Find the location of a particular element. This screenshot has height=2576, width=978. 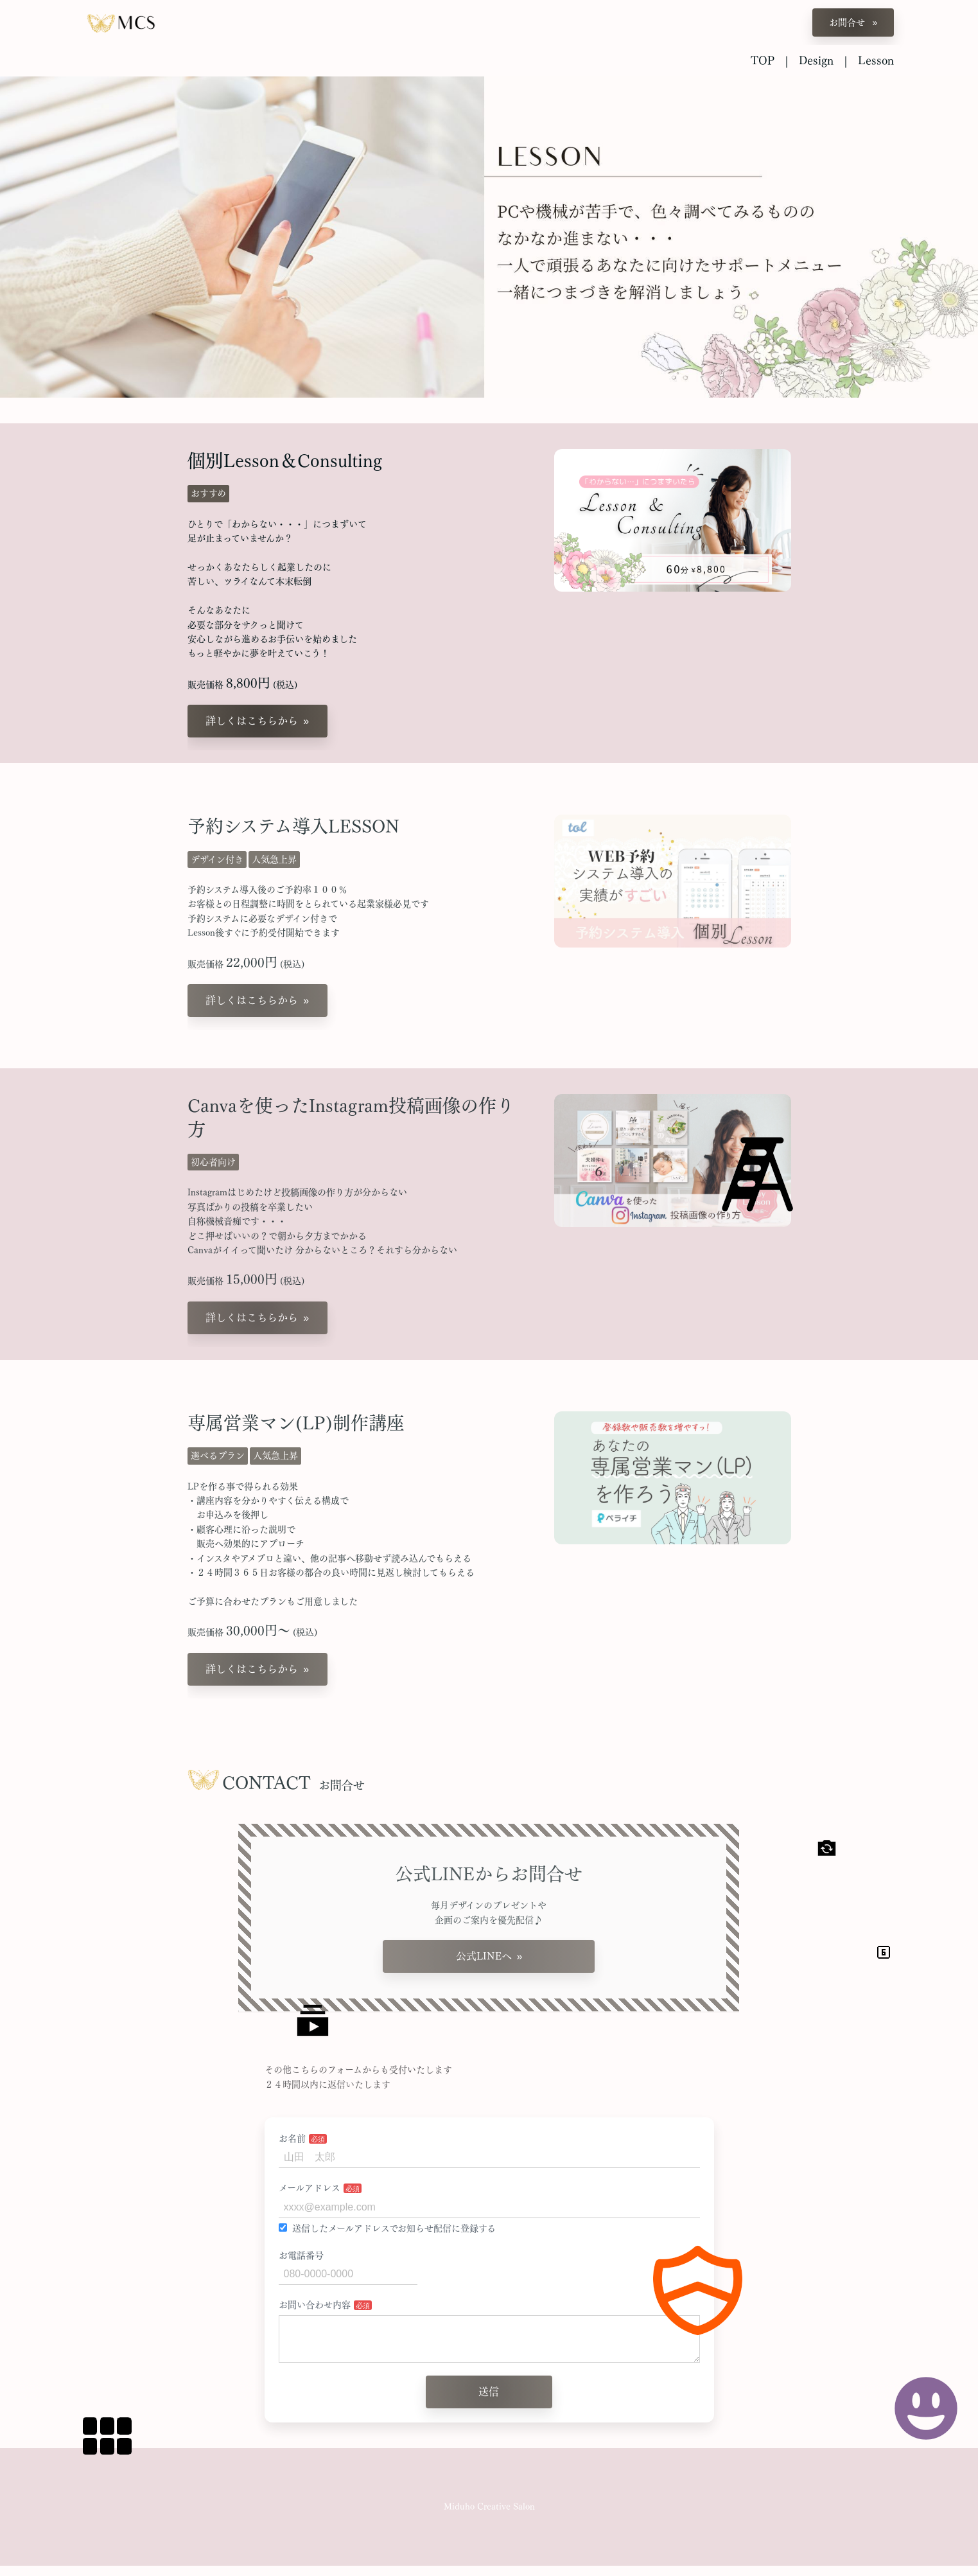

switch between front and rear camera is located at coordinates (826, 1848).